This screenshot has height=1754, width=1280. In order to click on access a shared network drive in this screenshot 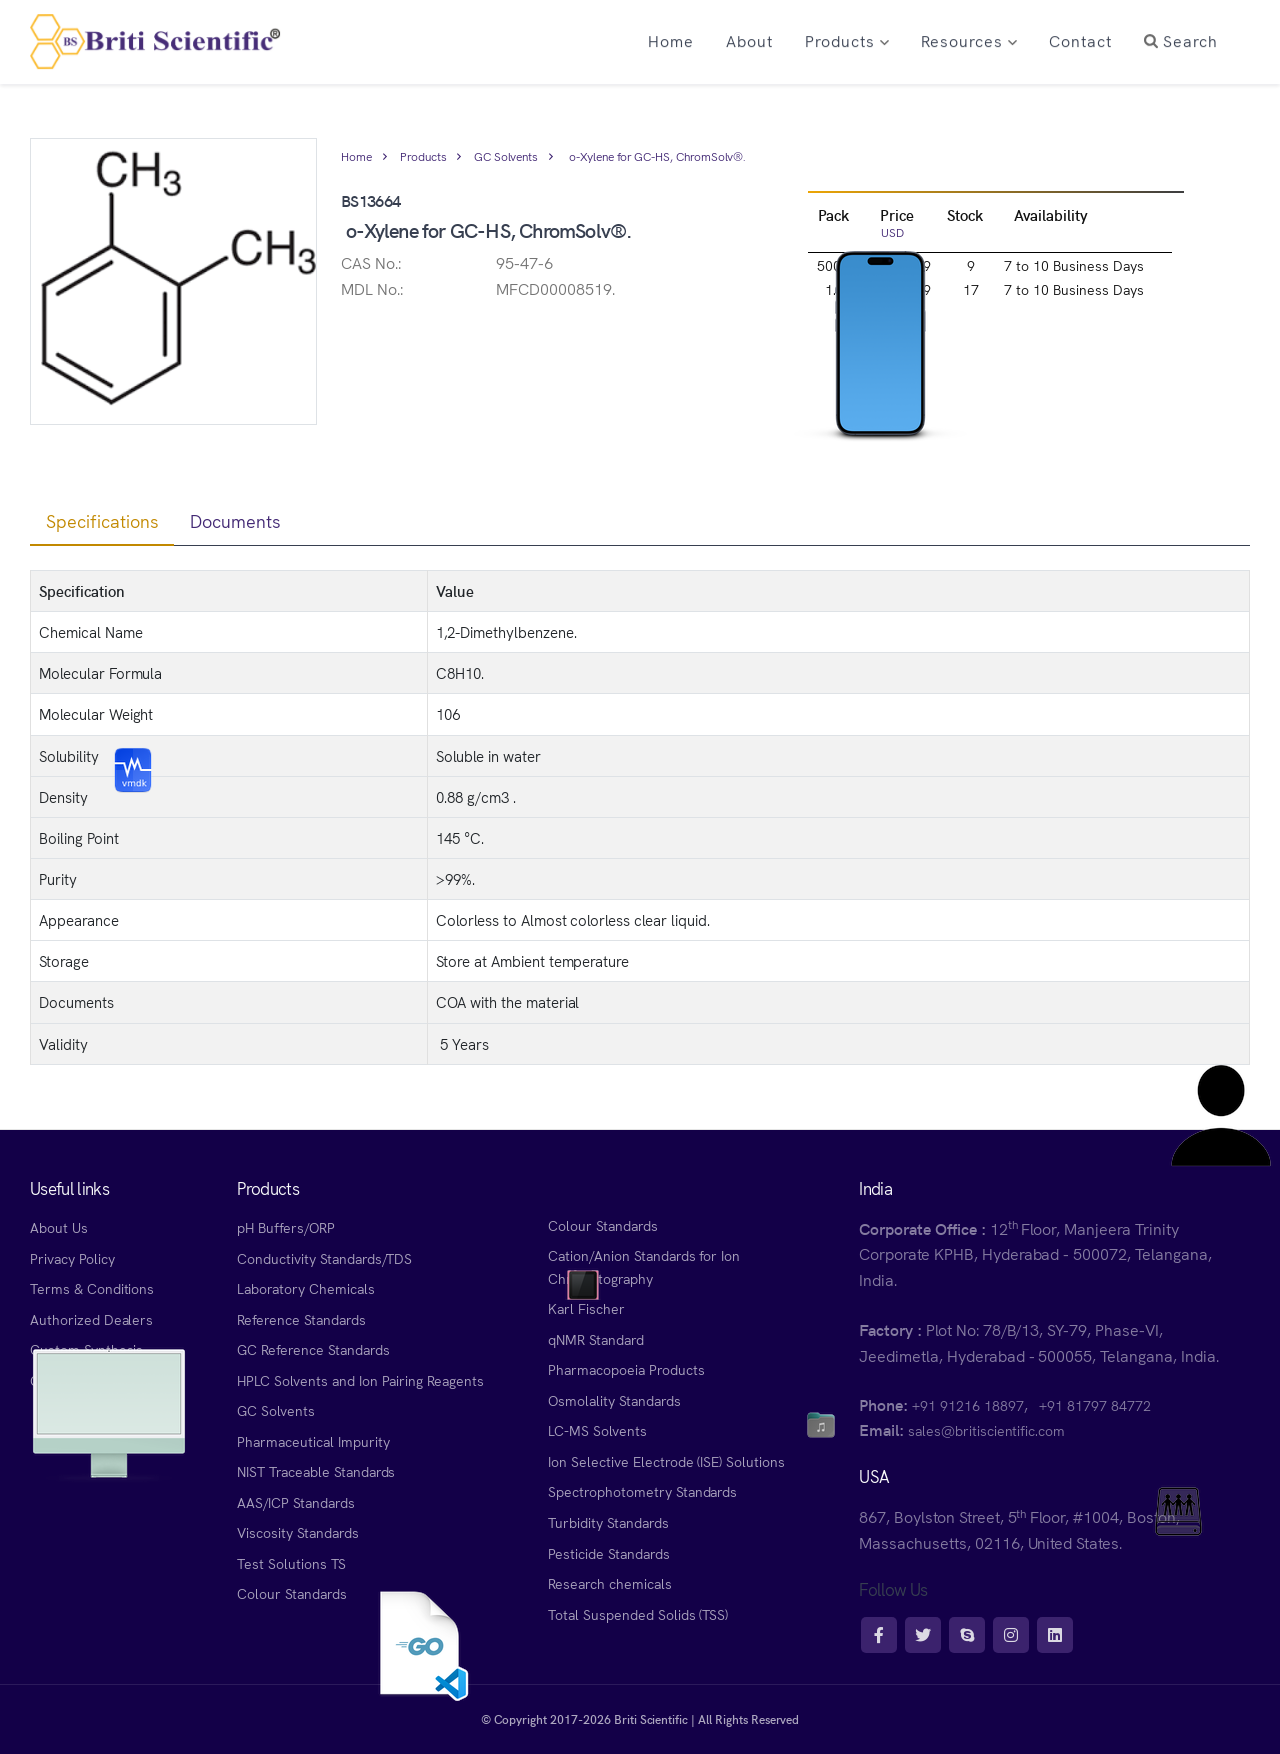, I will do `click(1178, 1511)`.